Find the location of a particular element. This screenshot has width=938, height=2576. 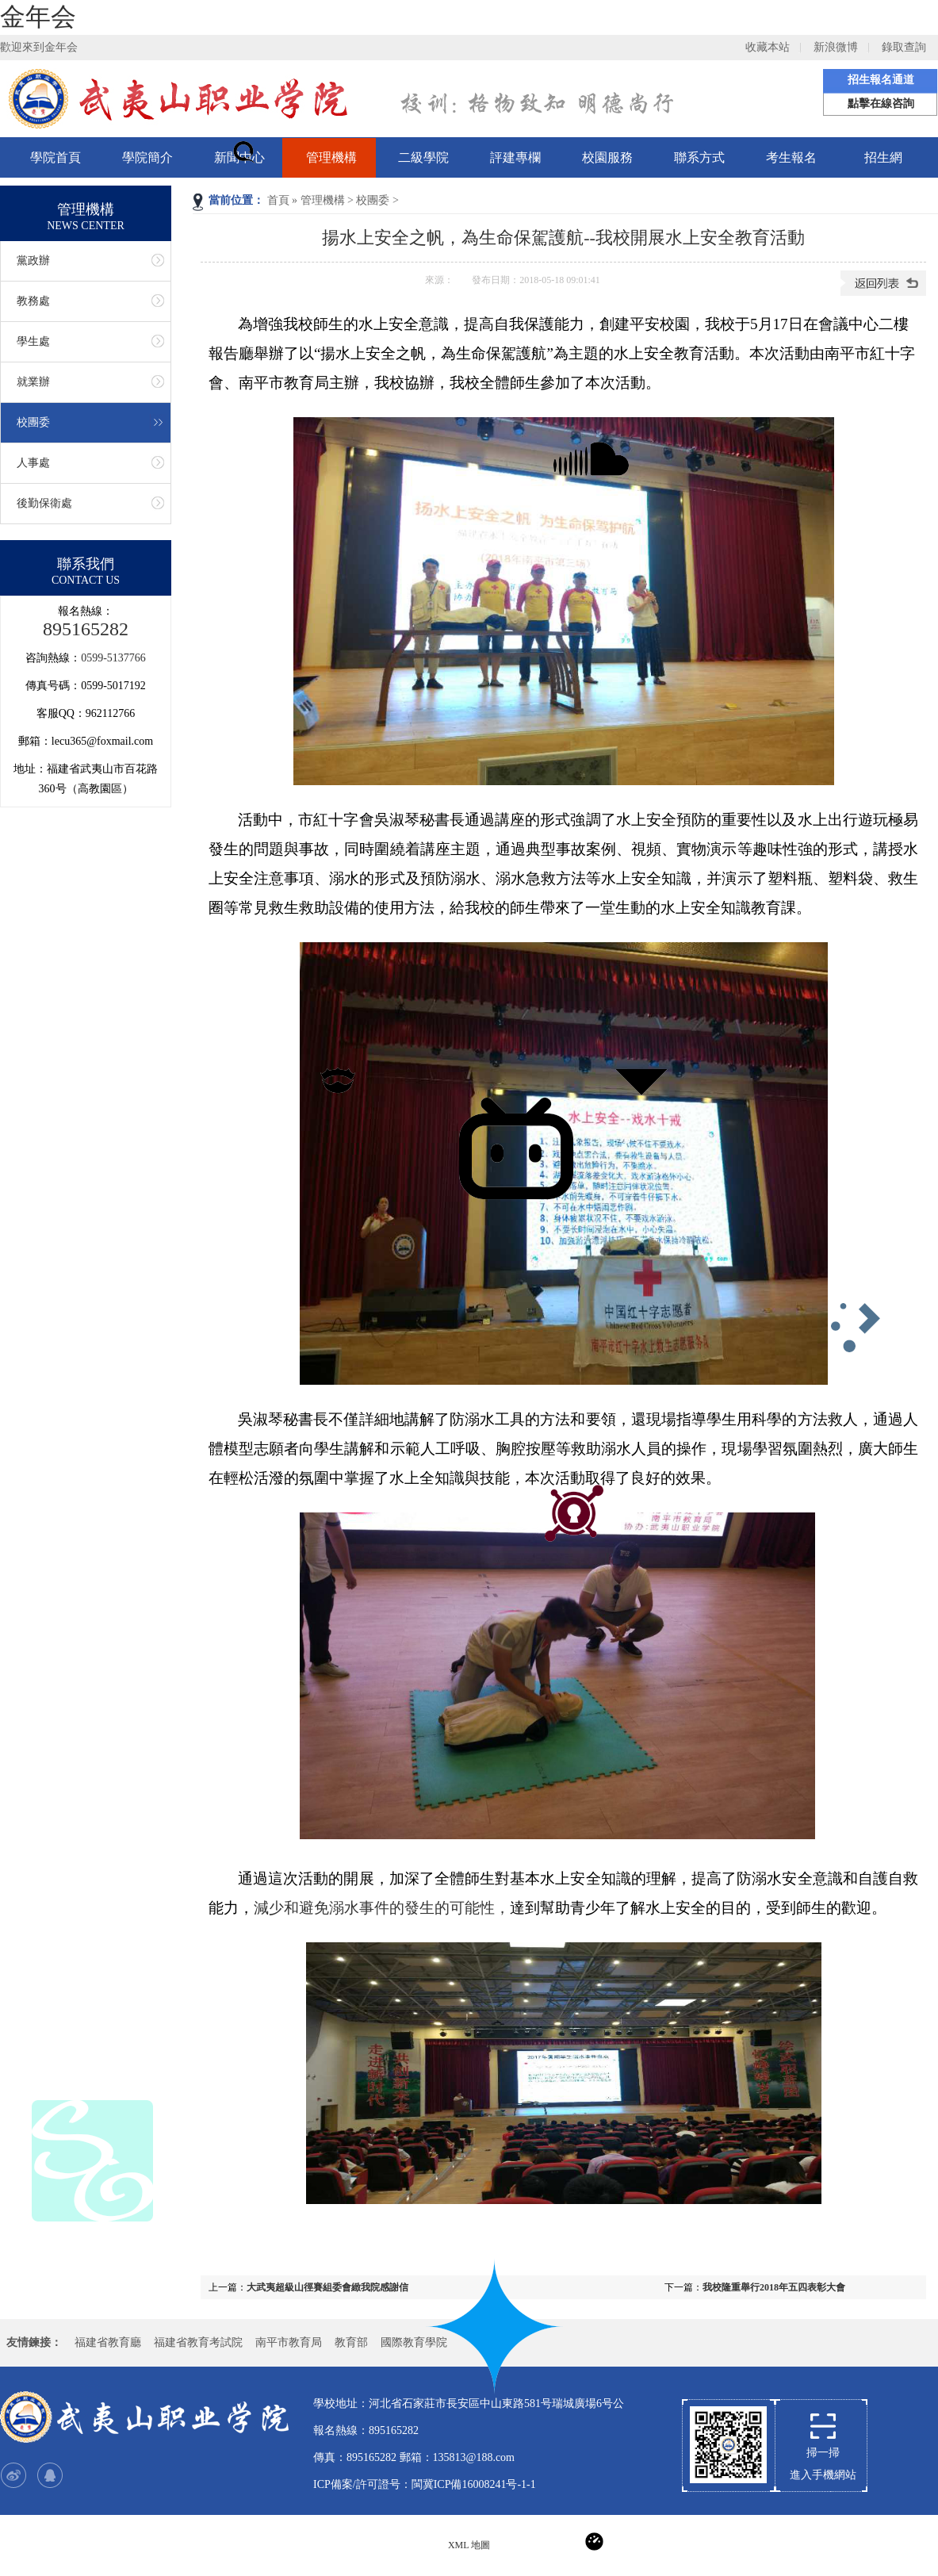

open dashboard or control panel is located at coordinates (594, 2541).